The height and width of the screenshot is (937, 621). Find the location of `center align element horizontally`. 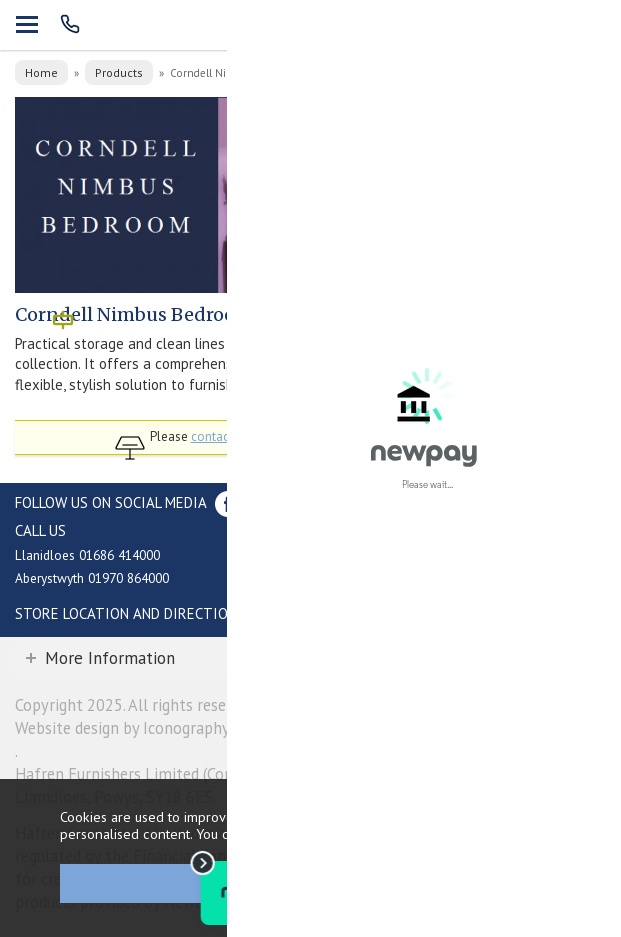

center align element horizontally is located at coordinates (63, 320).